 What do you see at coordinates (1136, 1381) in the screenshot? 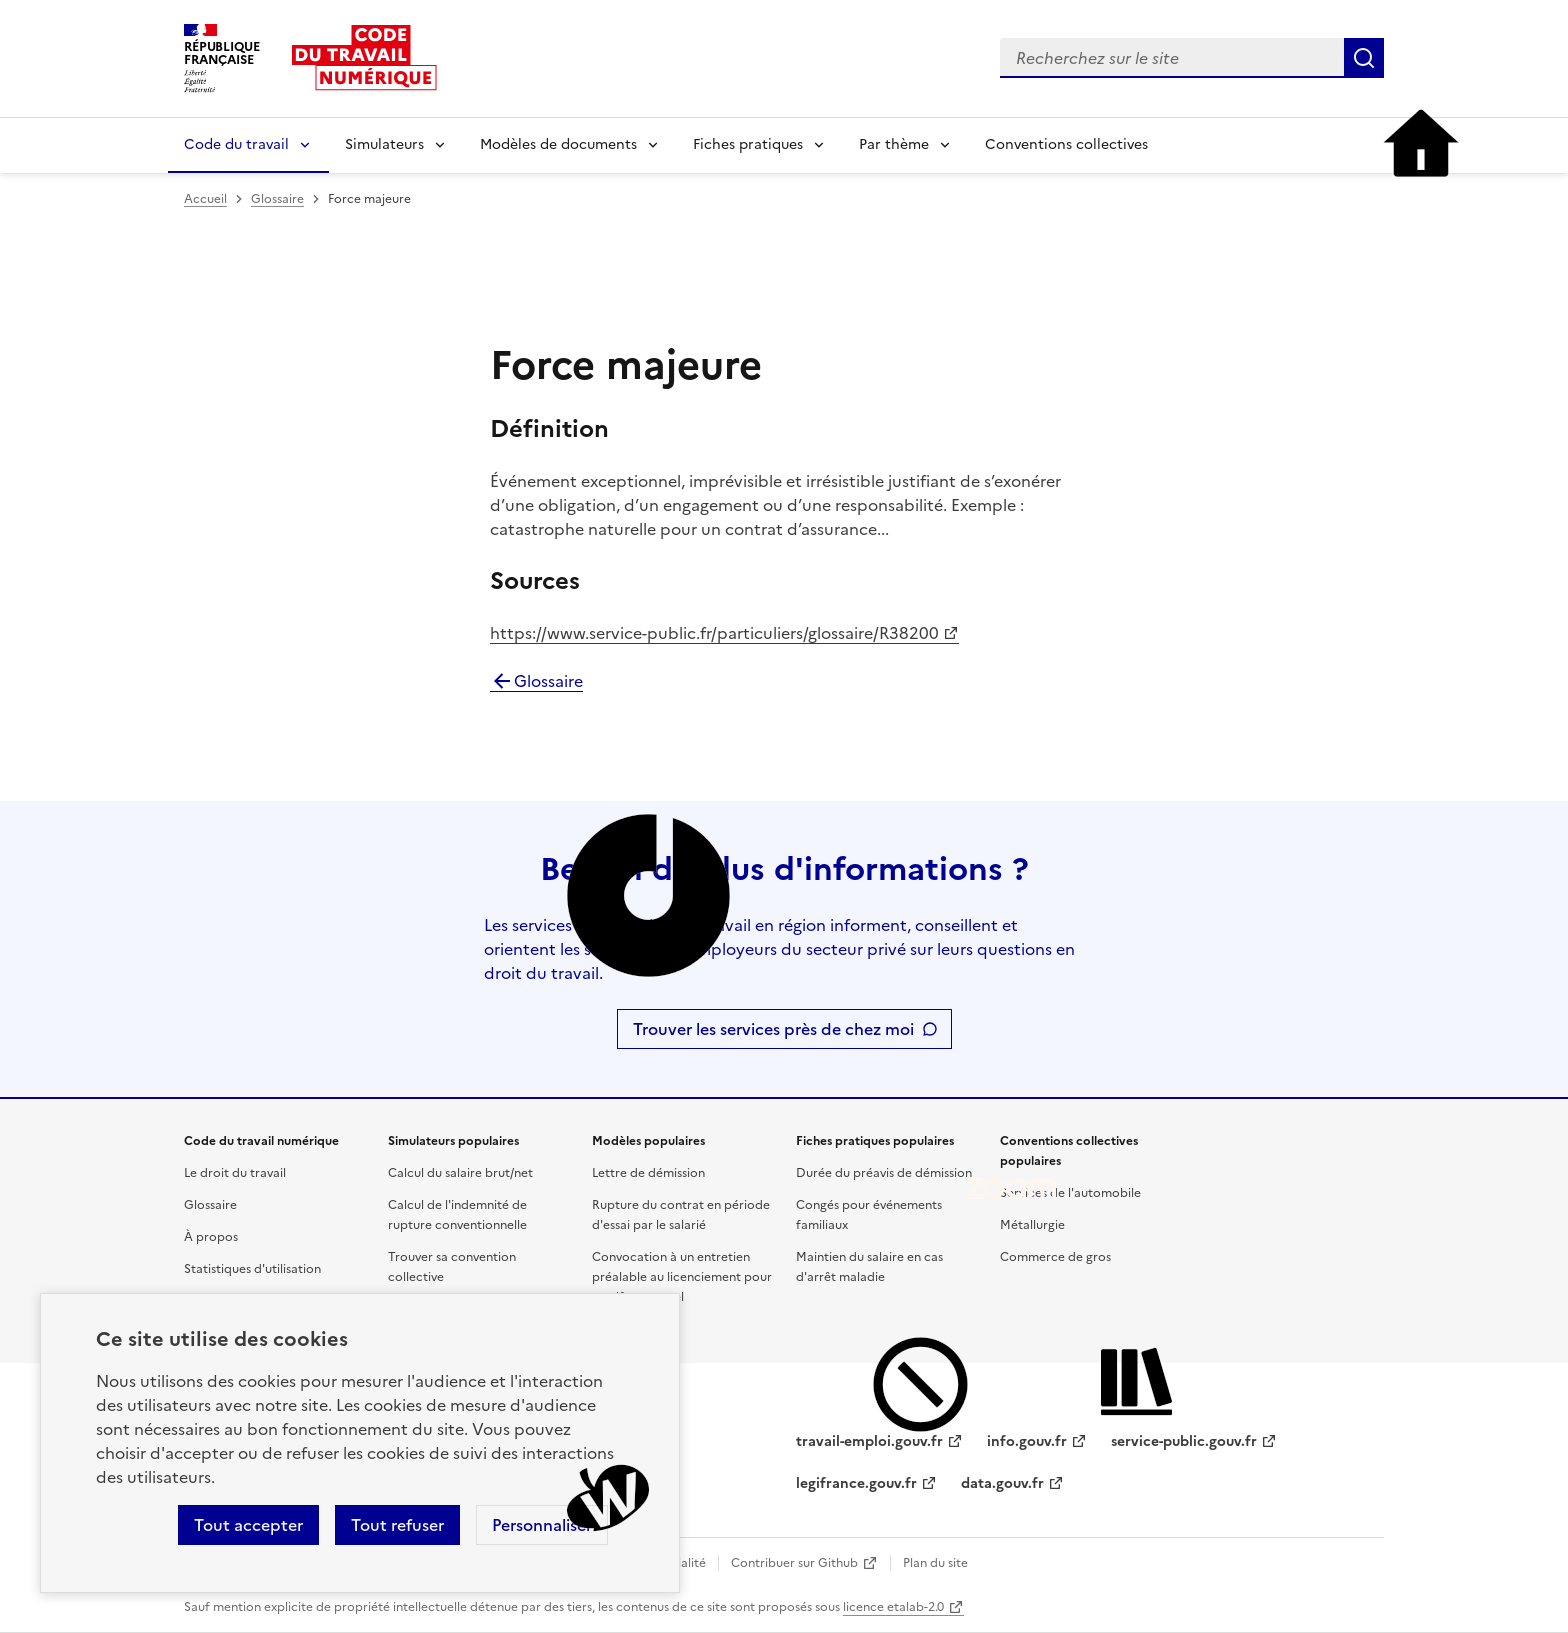
I see `open the StoryGraph app` at bounding box center [1136, 1381].